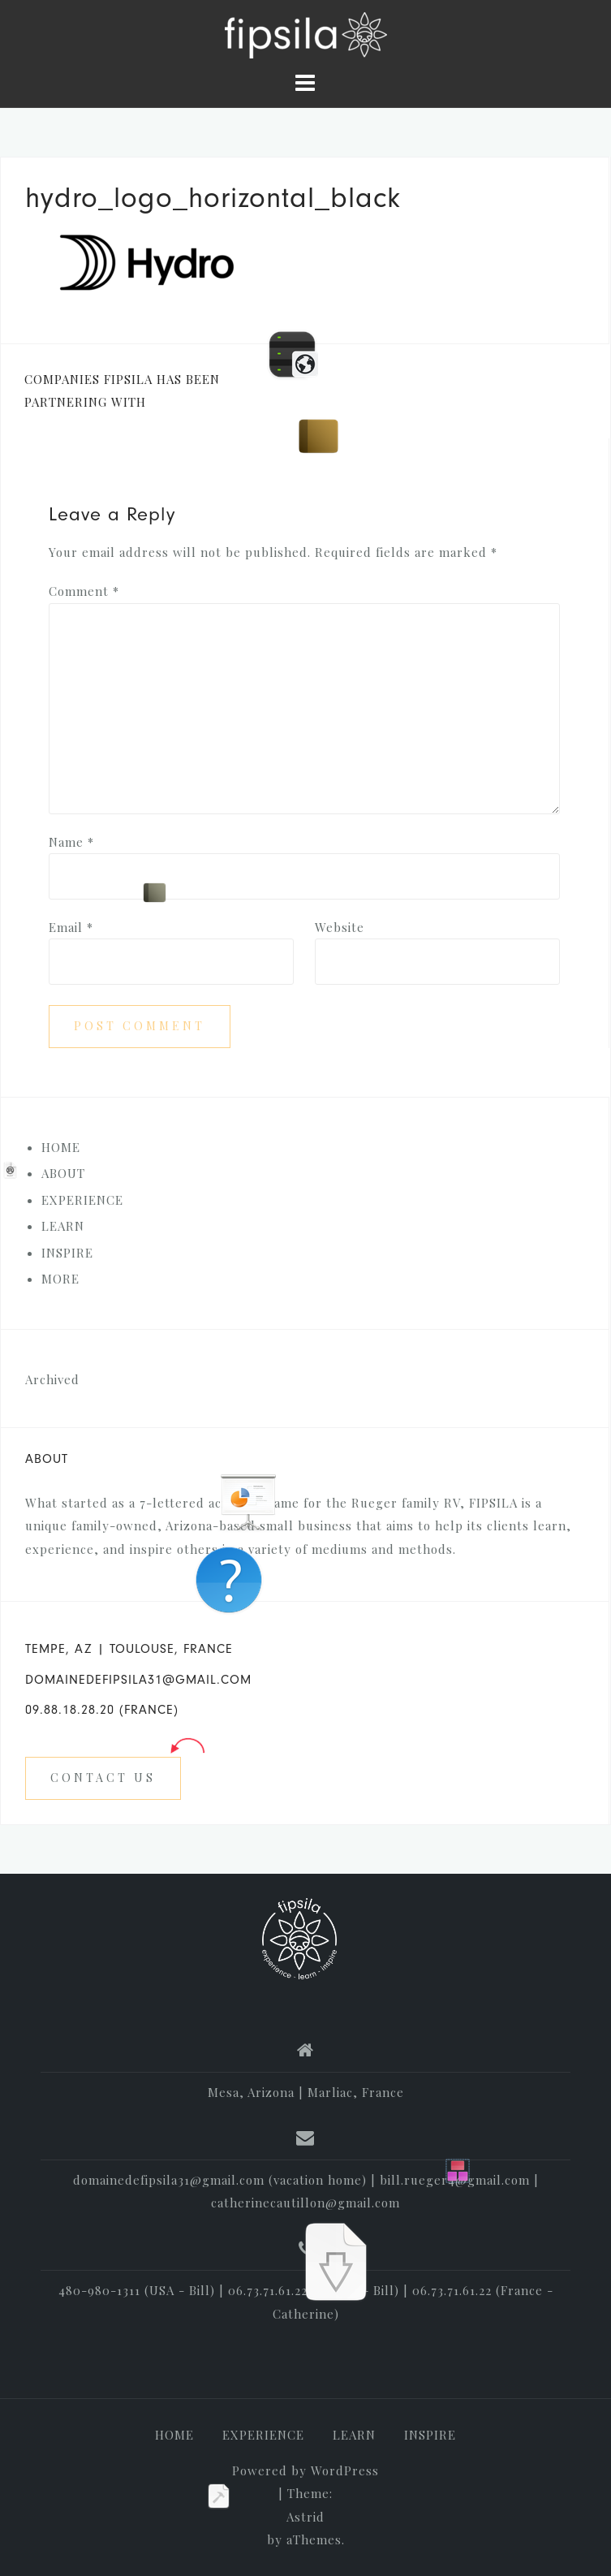 The height and width of the screenshot is (2576, 611). I want to click on open a presentation file, so click(248, 1501).